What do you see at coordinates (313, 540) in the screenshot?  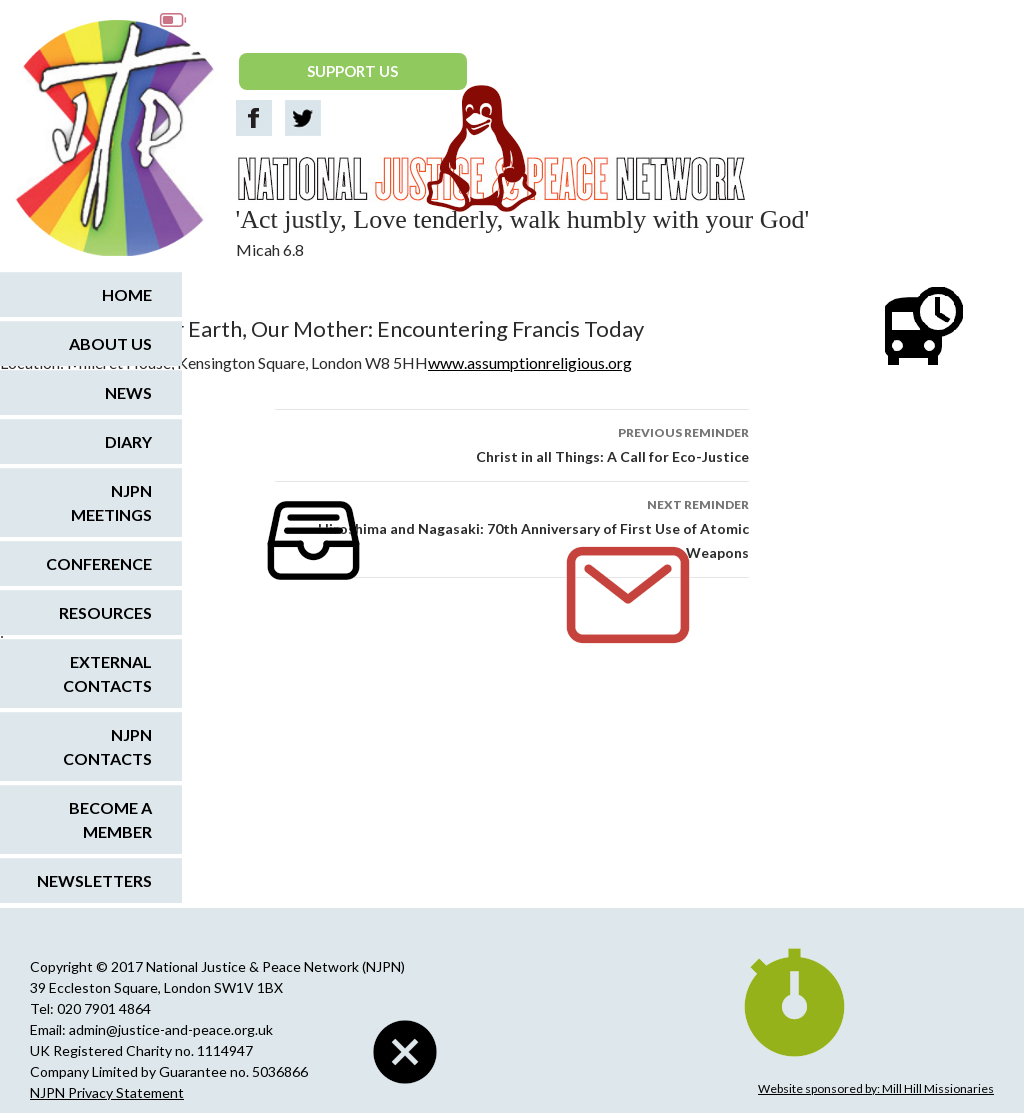 I see `view inbox or received files` at bounding box center [313, 540].